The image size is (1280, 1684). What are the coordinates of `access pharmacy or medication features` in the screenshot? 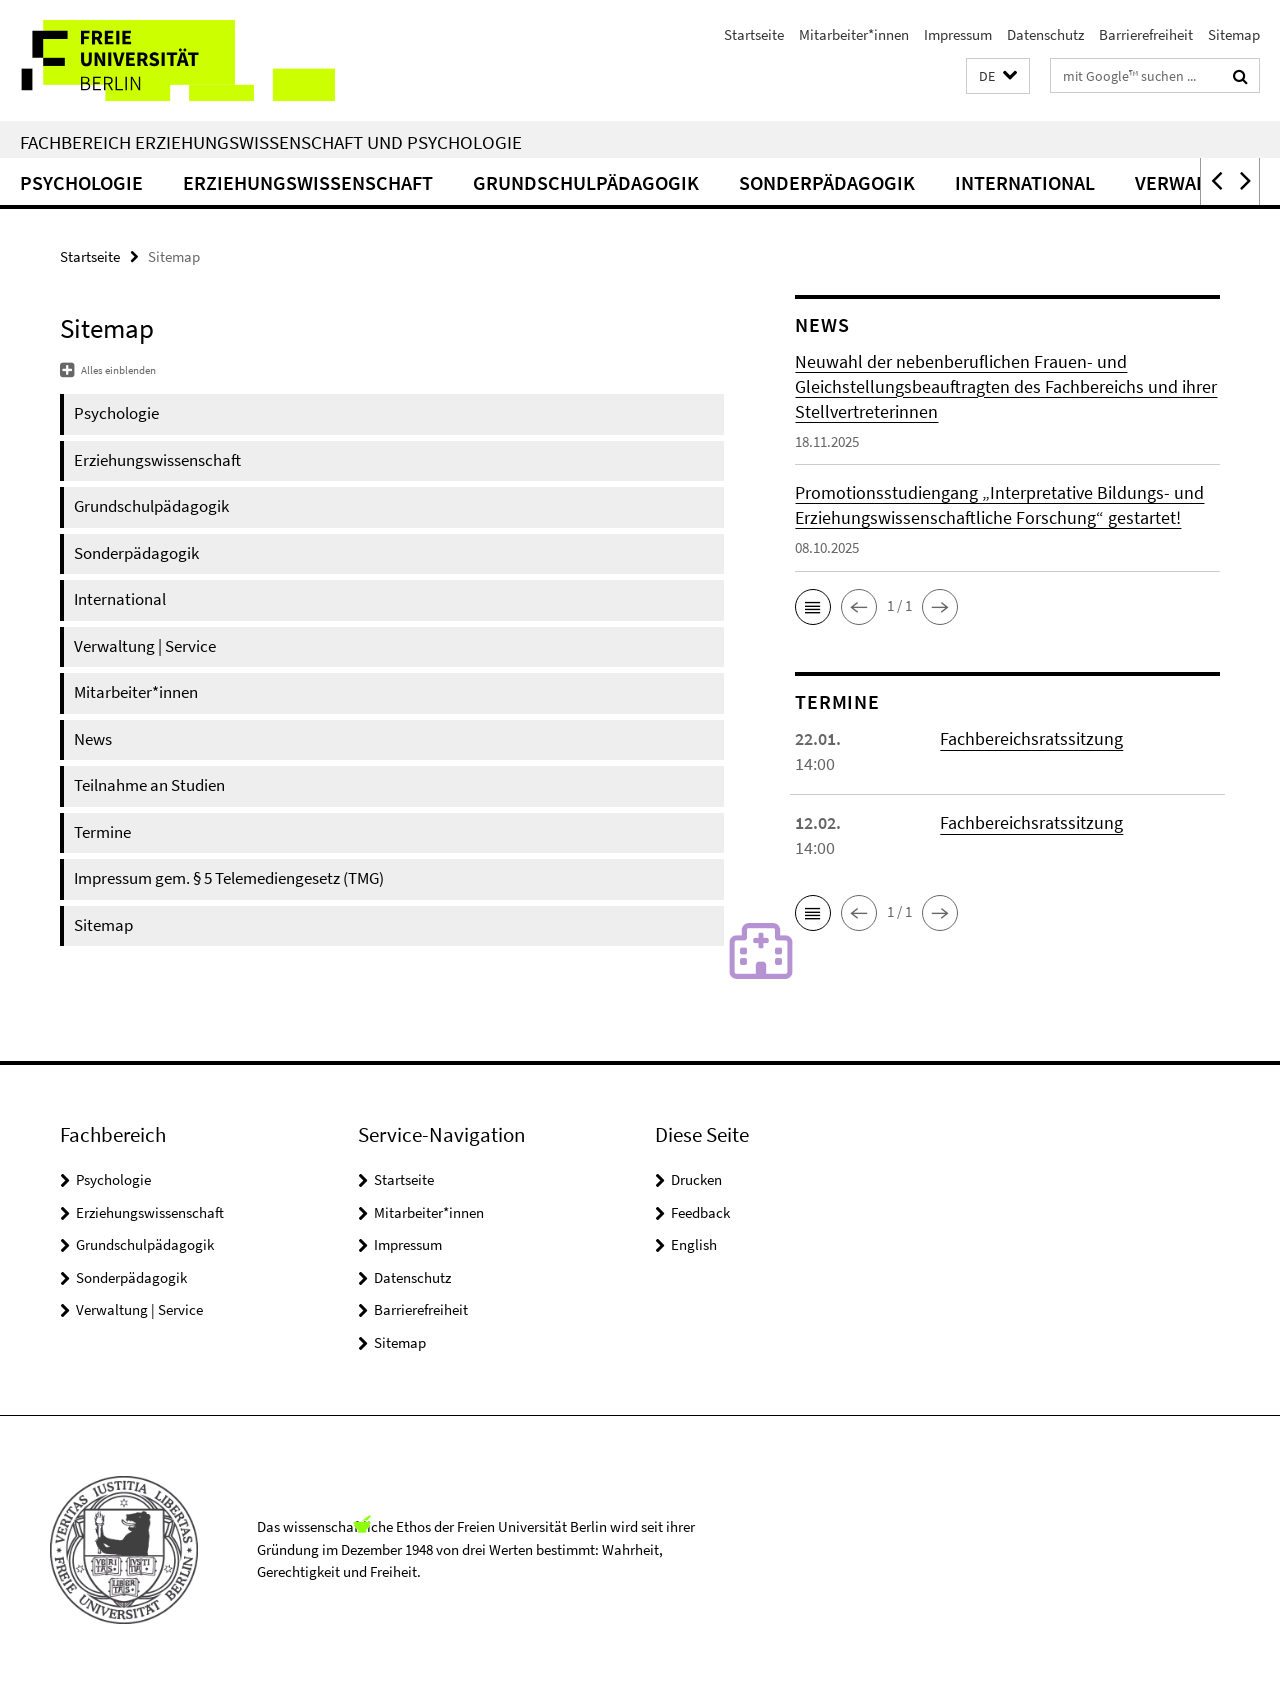 It's located at (362, 1524).